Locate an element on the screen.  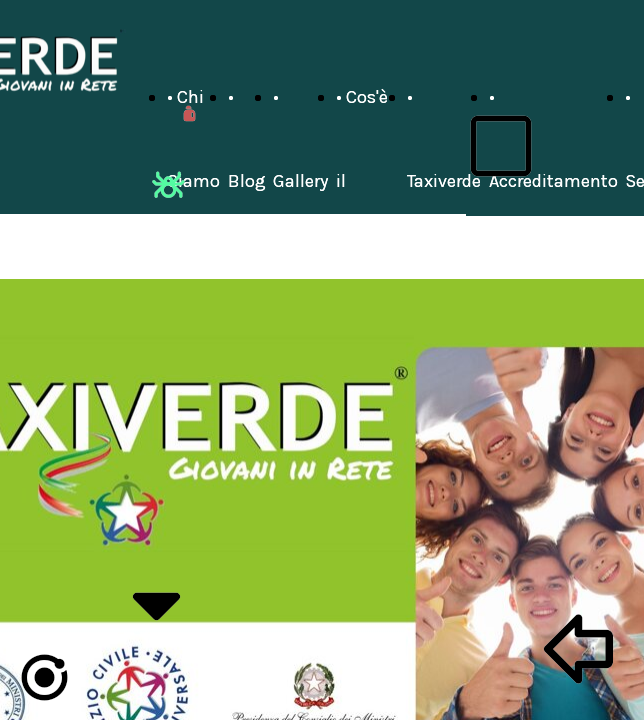
stop media playback is located at coordinates (501, 146).